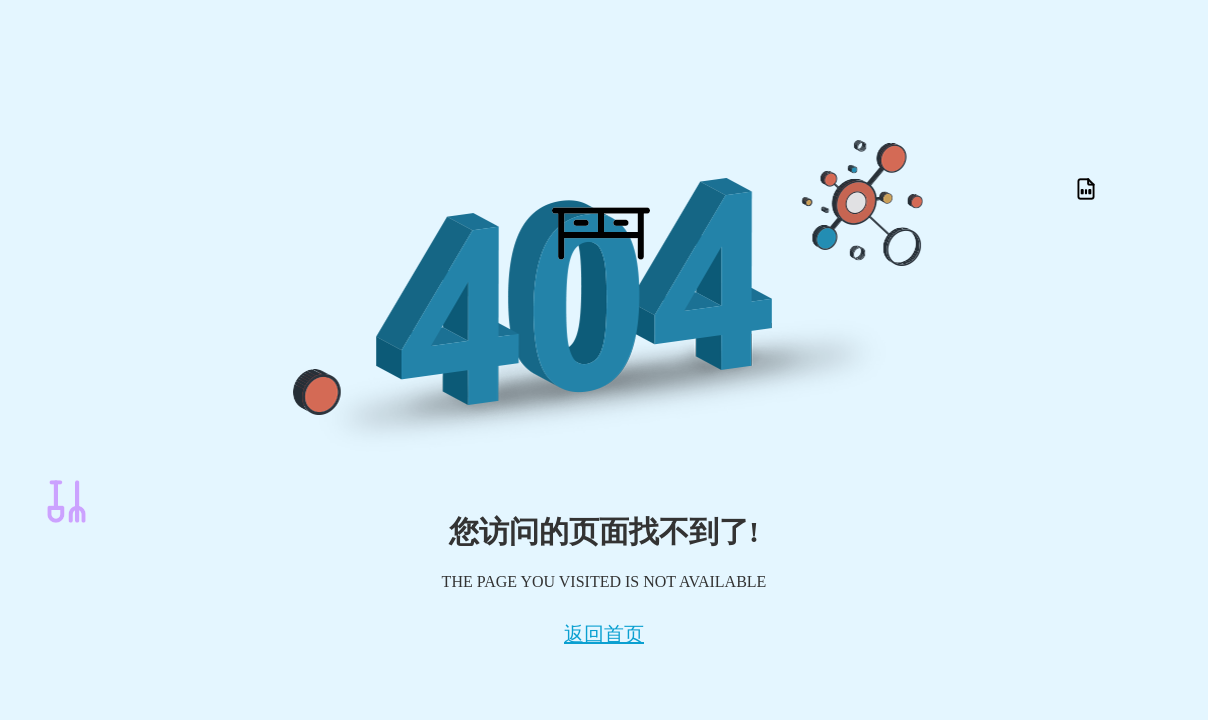  Describe the element at coordinates (601, 232) in the screenshot. I see `access workspace or office settings` at that location.